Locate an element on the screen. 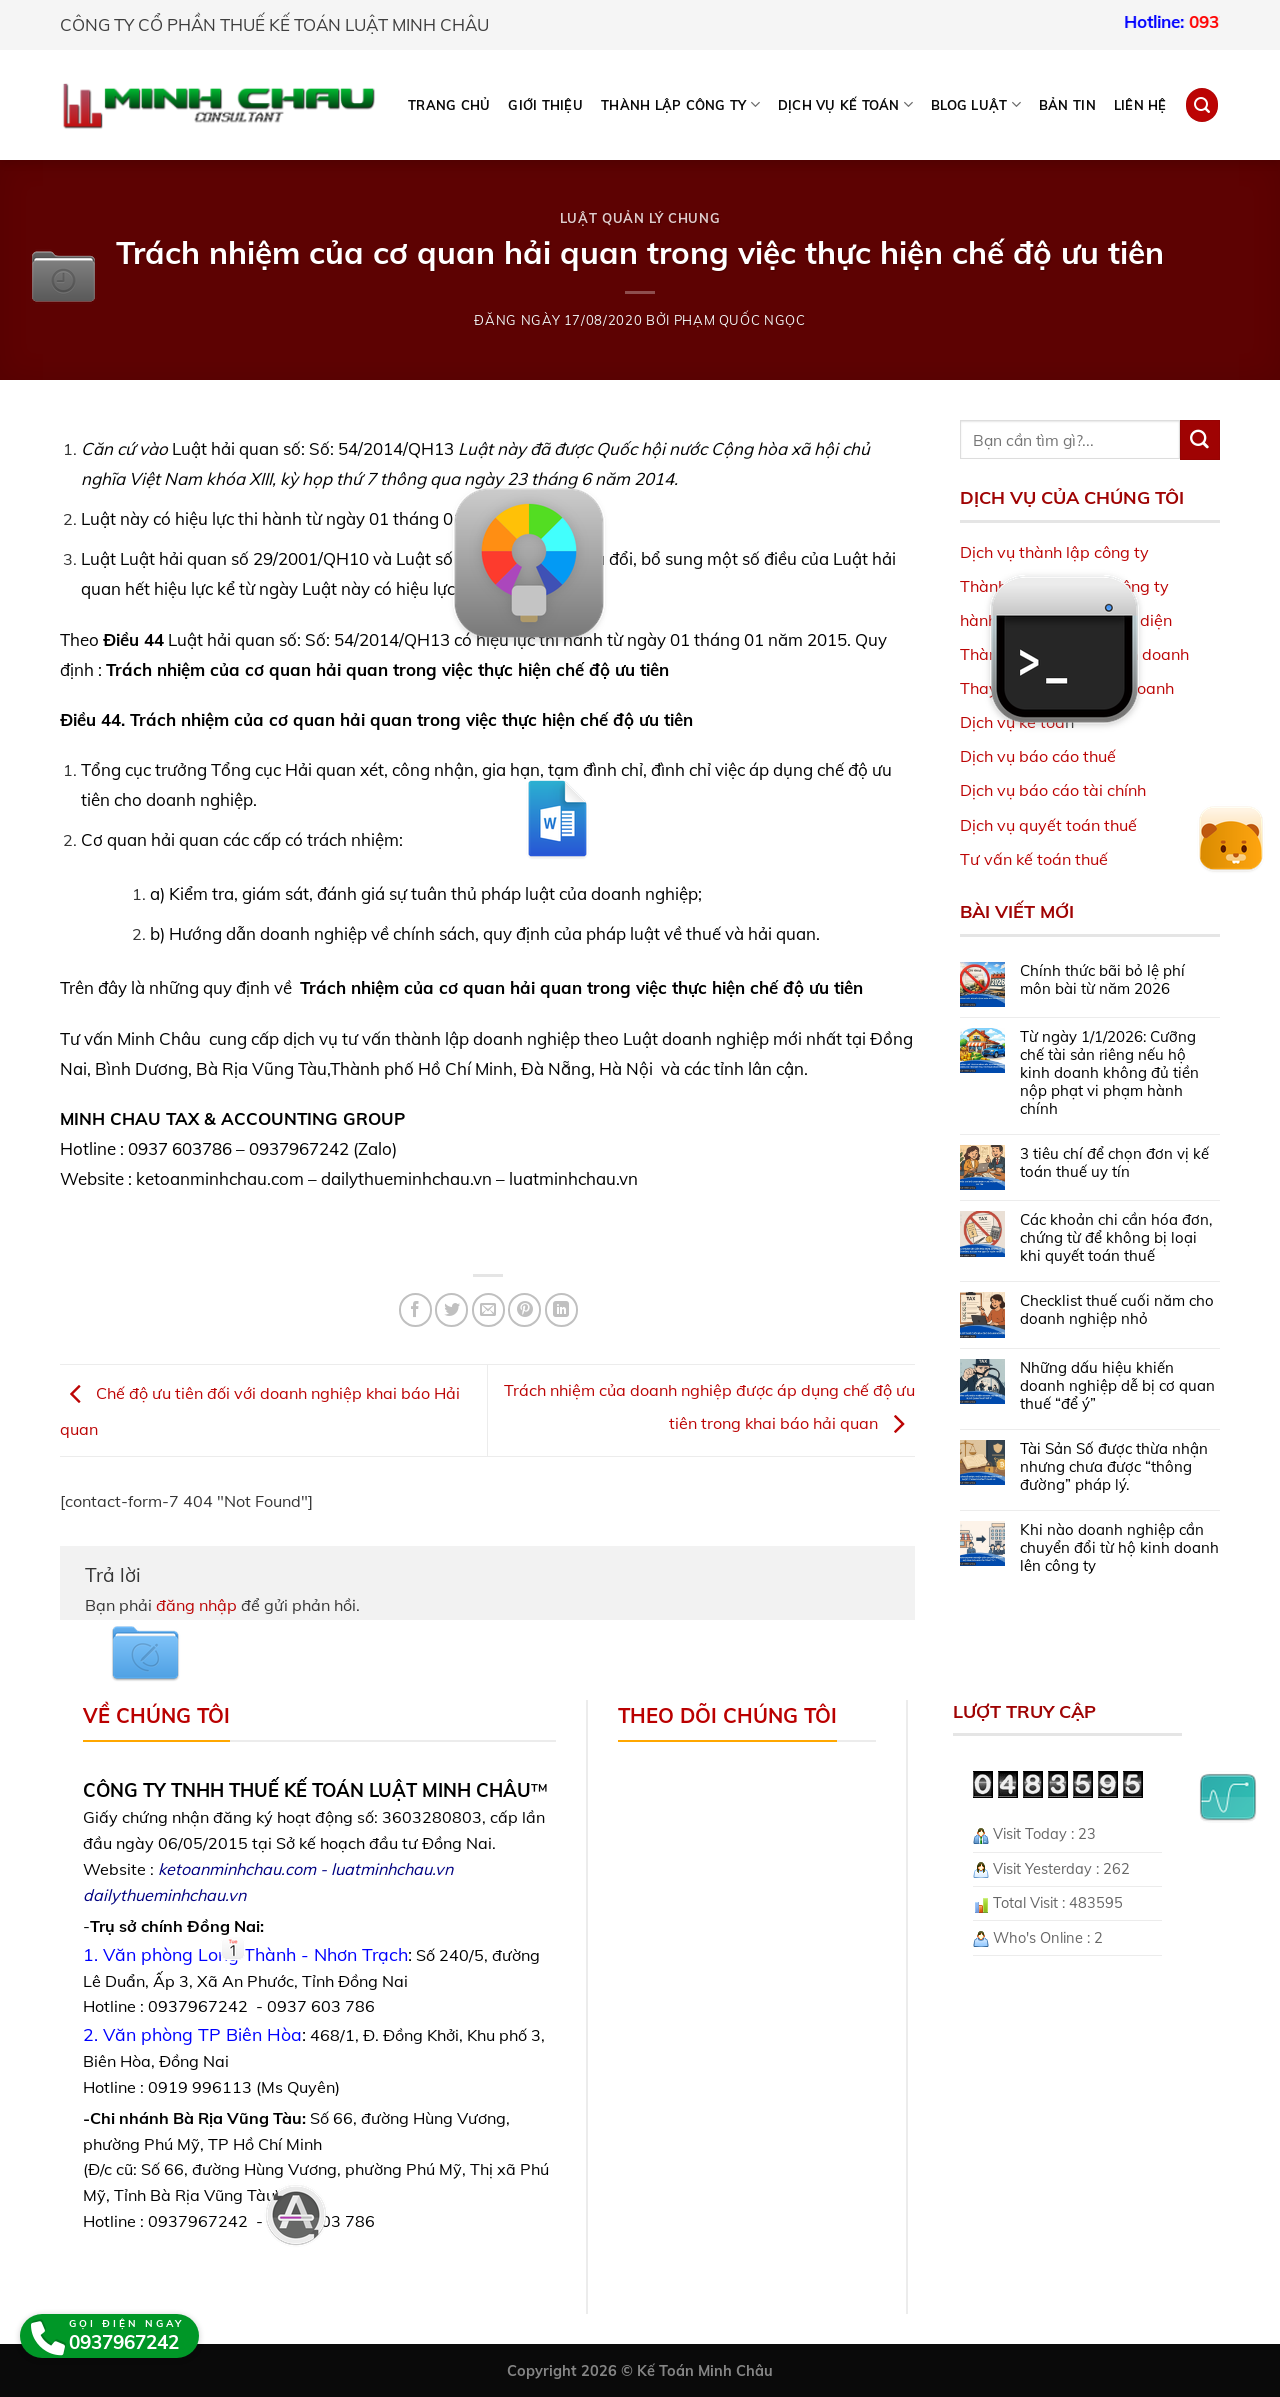 The width and height of the screenshot is (1280, 2397). open OpenRGB lighting control application is located at coordinates (529, 563).